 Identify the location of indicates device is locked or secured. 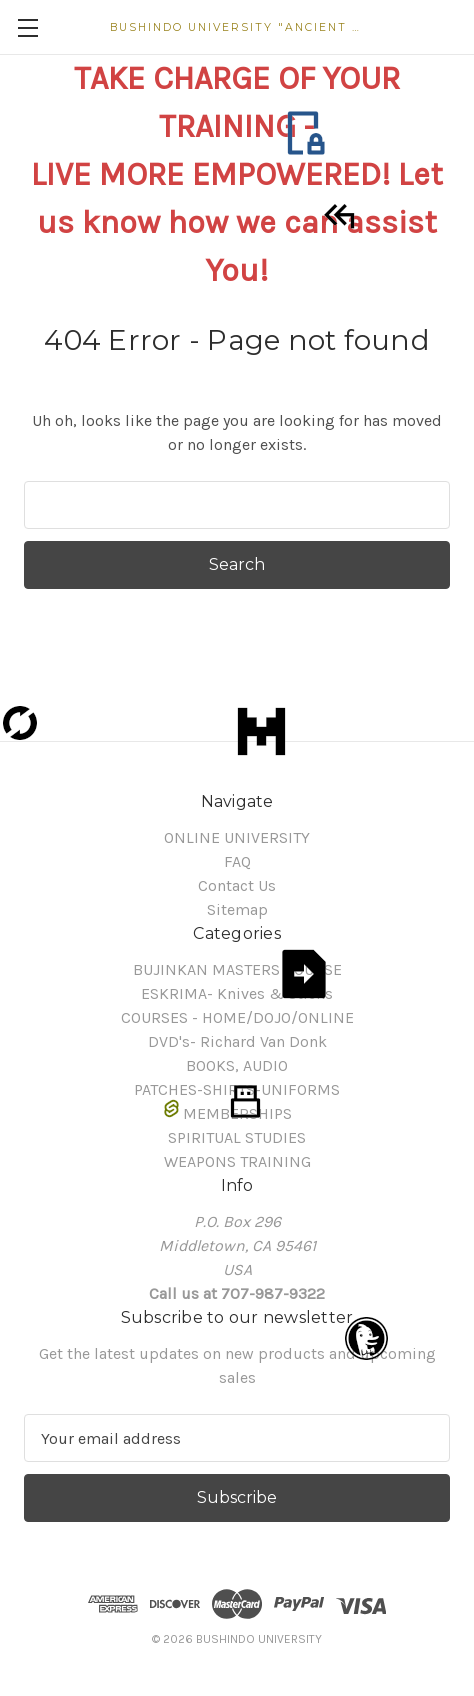
(303, 133).